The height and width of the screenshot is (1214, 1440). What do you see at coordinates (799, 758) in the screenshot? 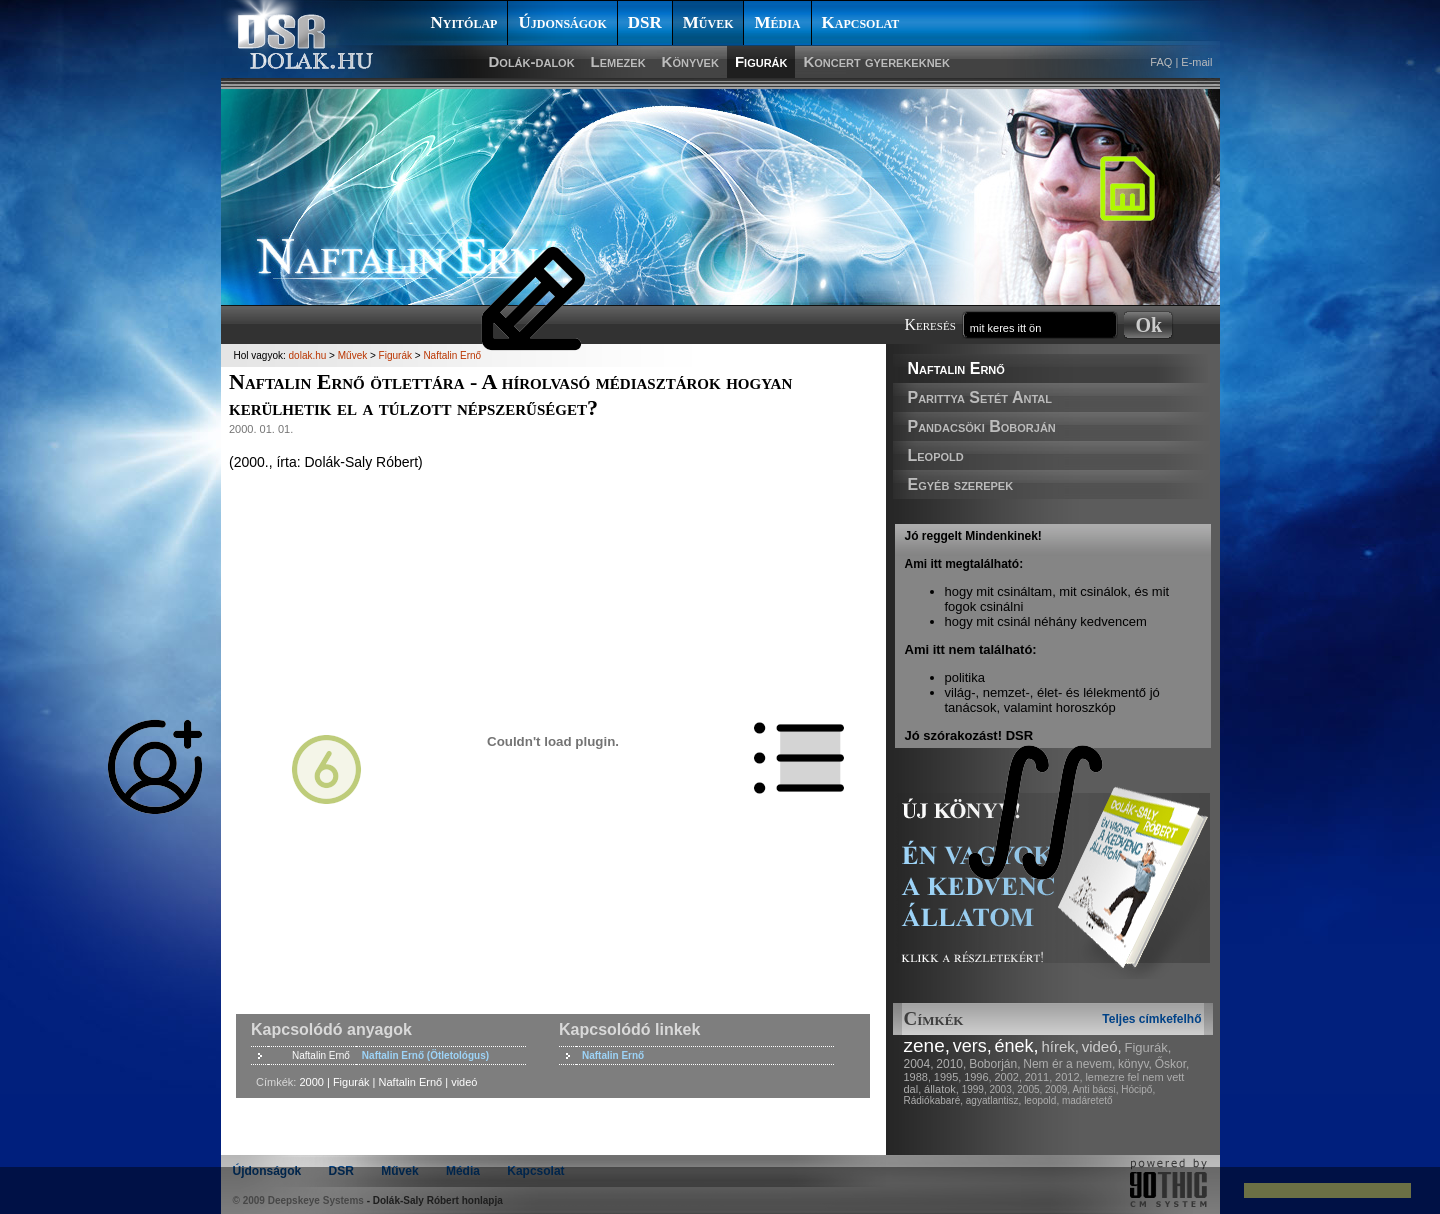
I see `view items in list format` at bounding box center [799, 758].